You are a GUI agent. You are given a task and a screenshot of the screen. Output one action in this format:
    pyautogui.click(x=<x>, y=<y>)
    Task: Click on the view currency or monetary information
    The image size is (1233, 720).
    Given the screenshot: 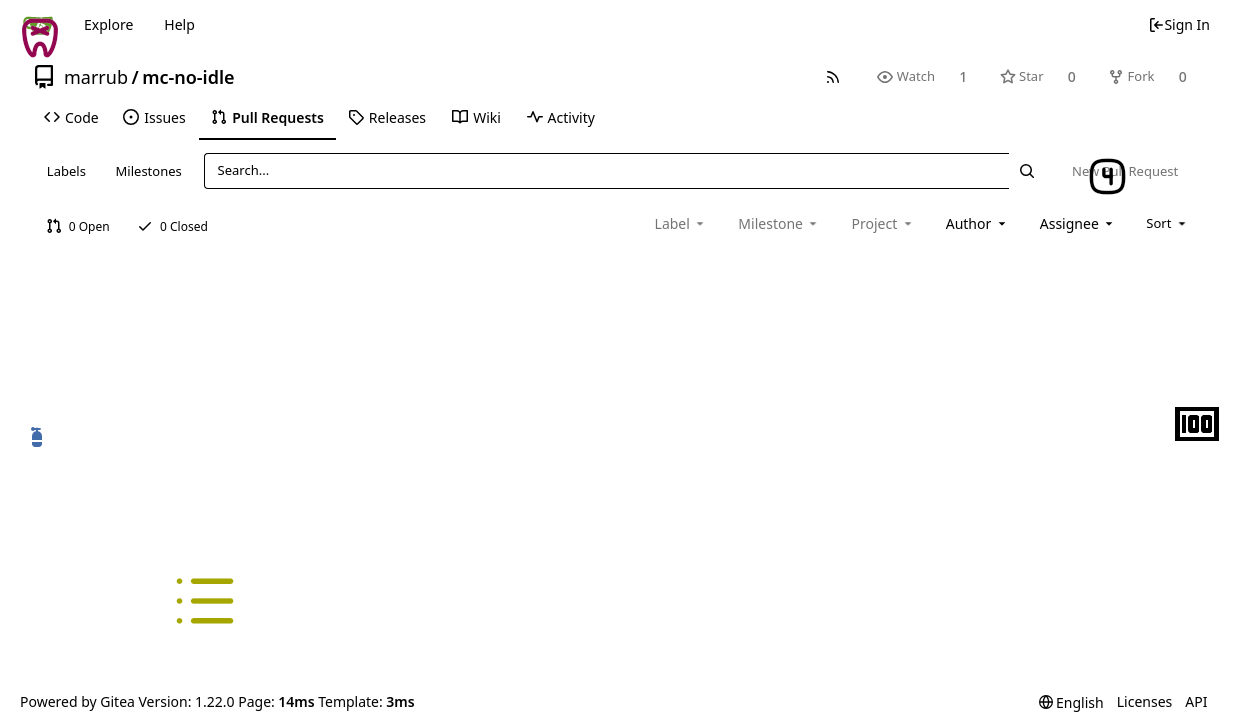 What is the action you would take?
    pyautogui.click(x=1197, y=424)
    